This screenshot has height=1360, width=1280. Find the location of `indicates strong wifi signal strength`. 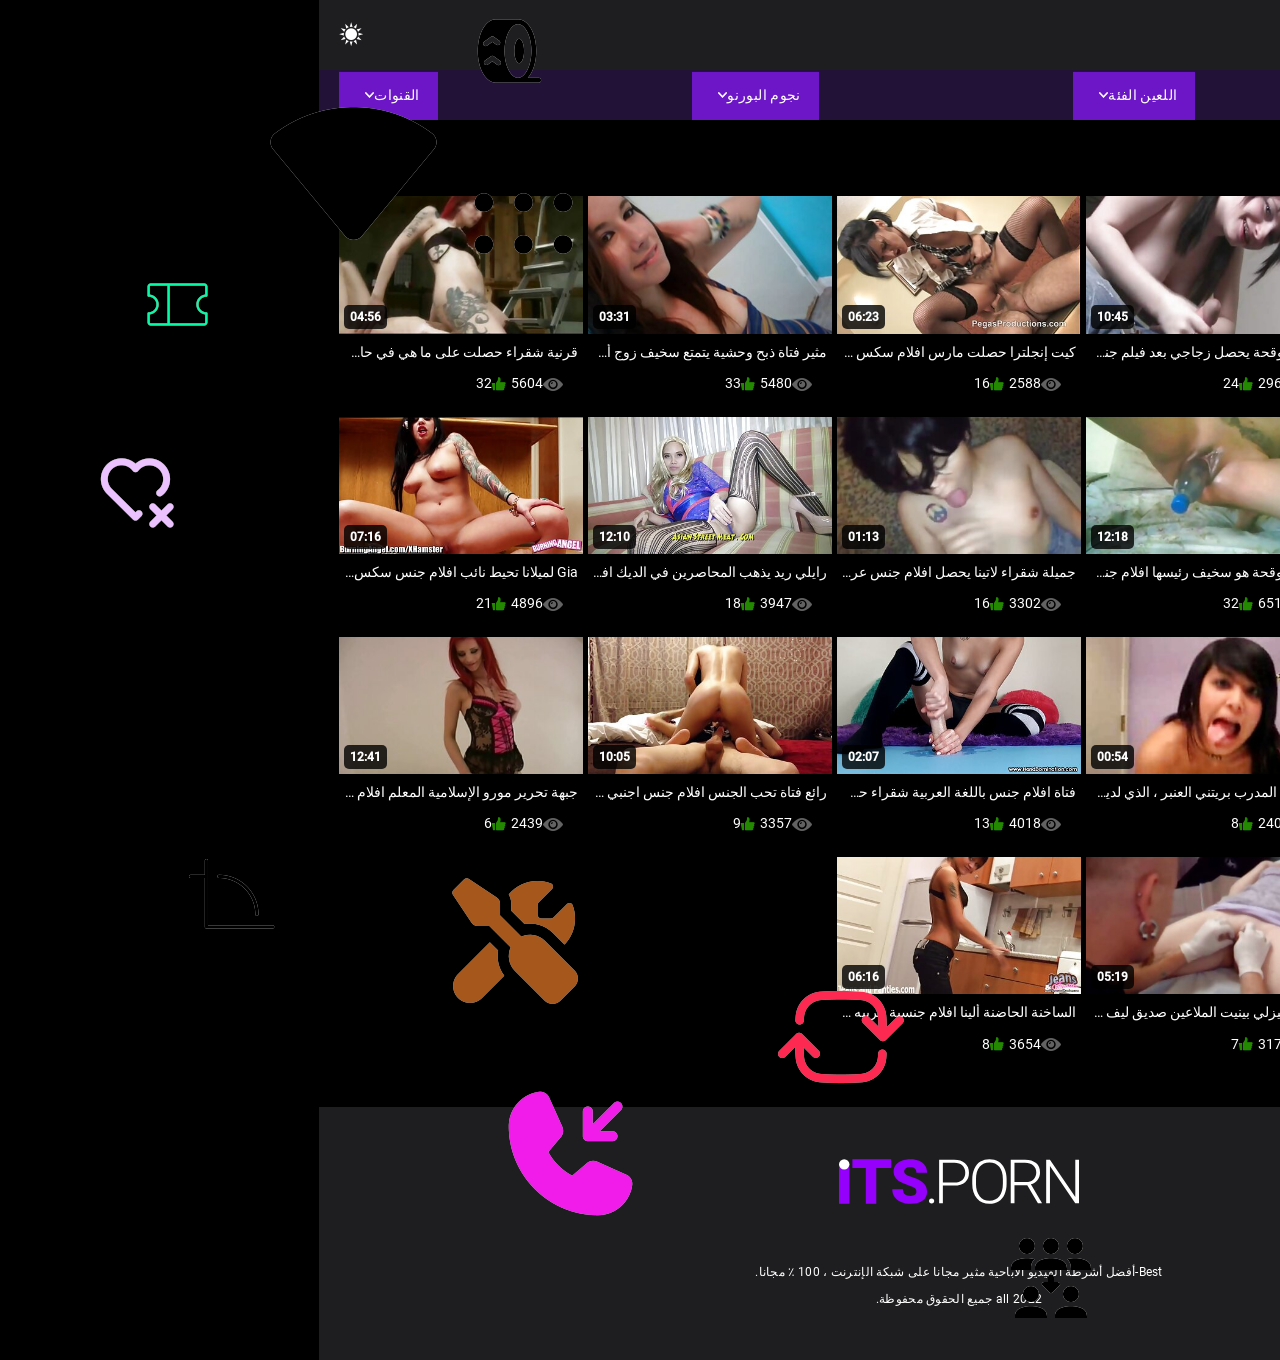

indicates strong wifi signal strength is located at coordinates (353, 173).